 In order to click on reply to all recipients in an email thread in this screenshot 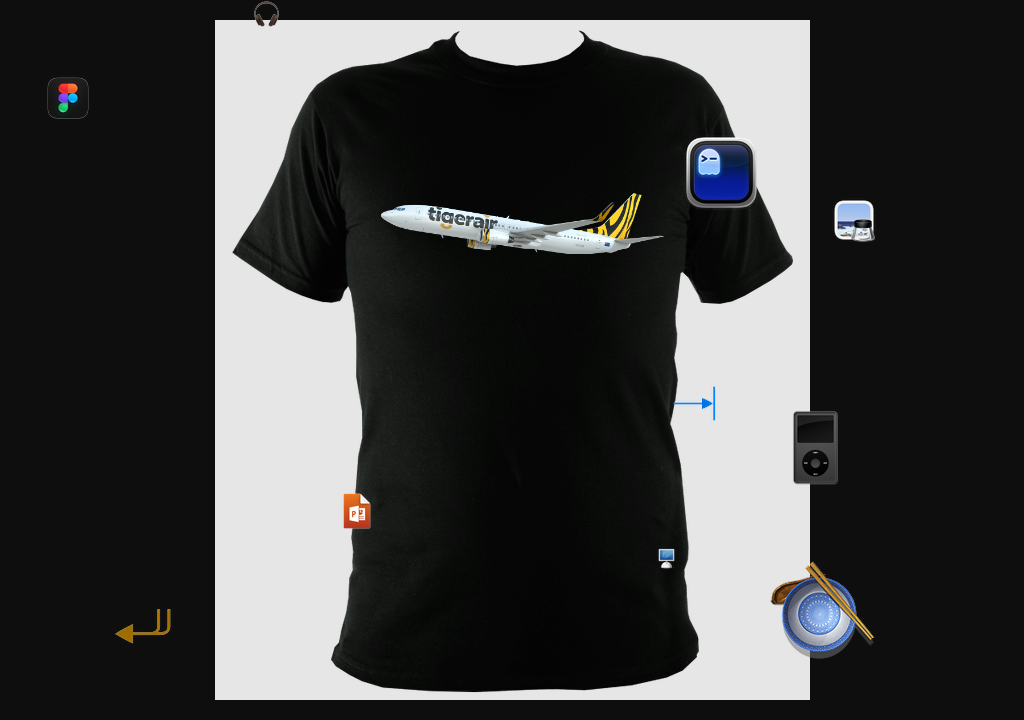, I will do `click(142, 626)`.